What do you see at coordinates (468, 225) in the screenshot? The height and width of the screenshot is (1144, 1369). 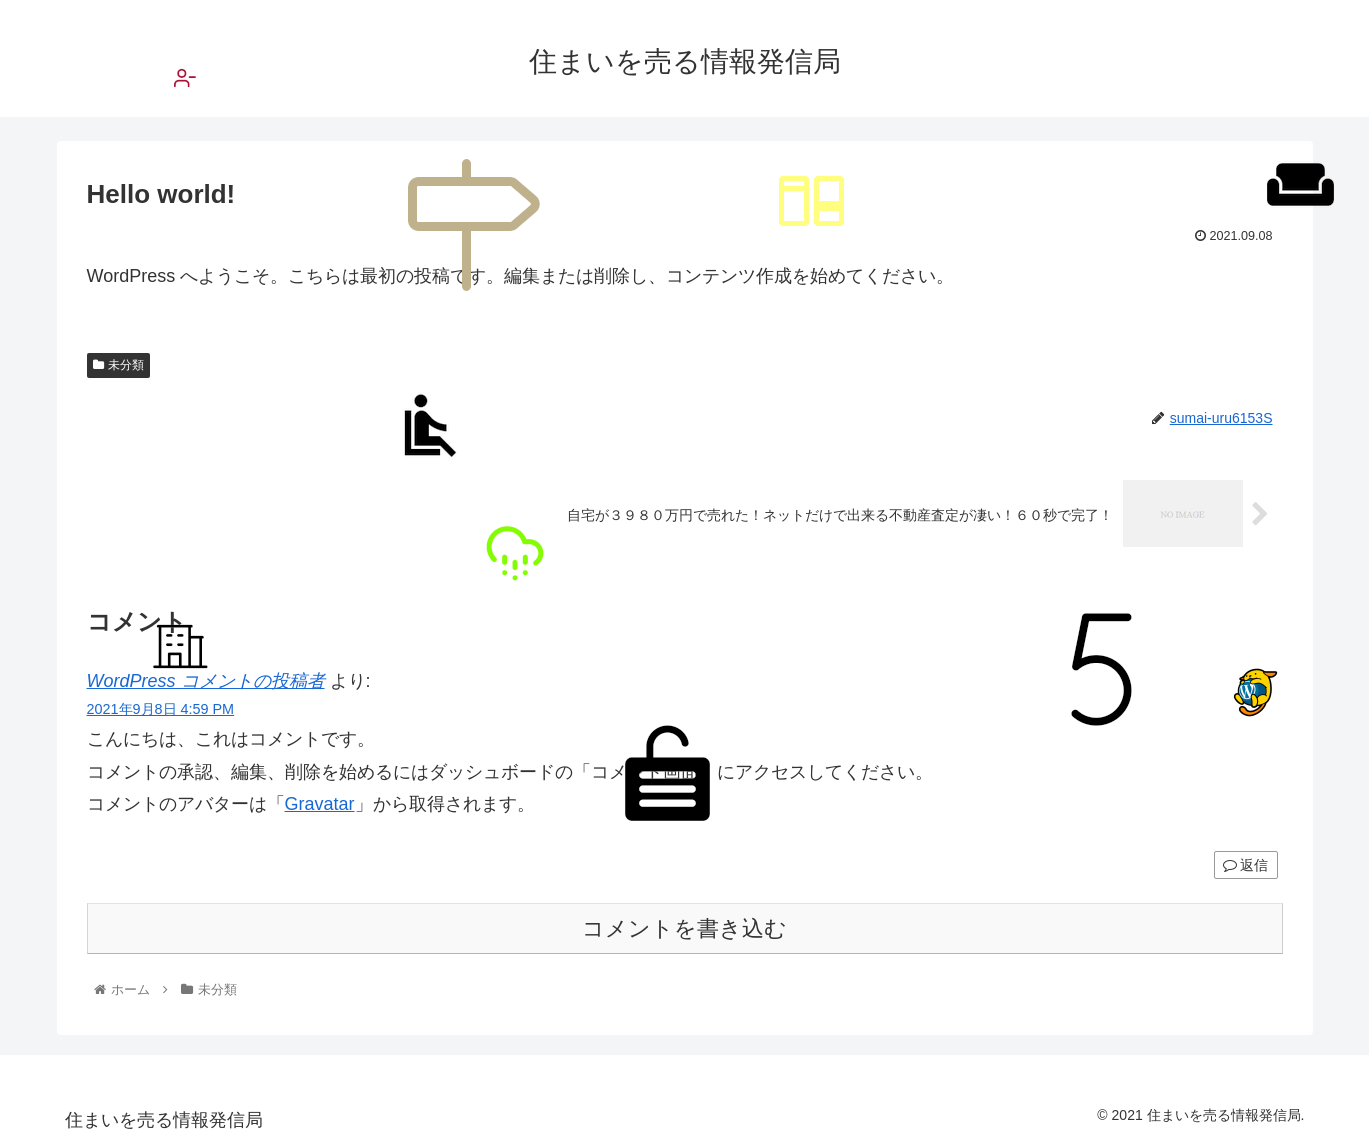 I see `view project milestones` at bounding box center [468, 225].